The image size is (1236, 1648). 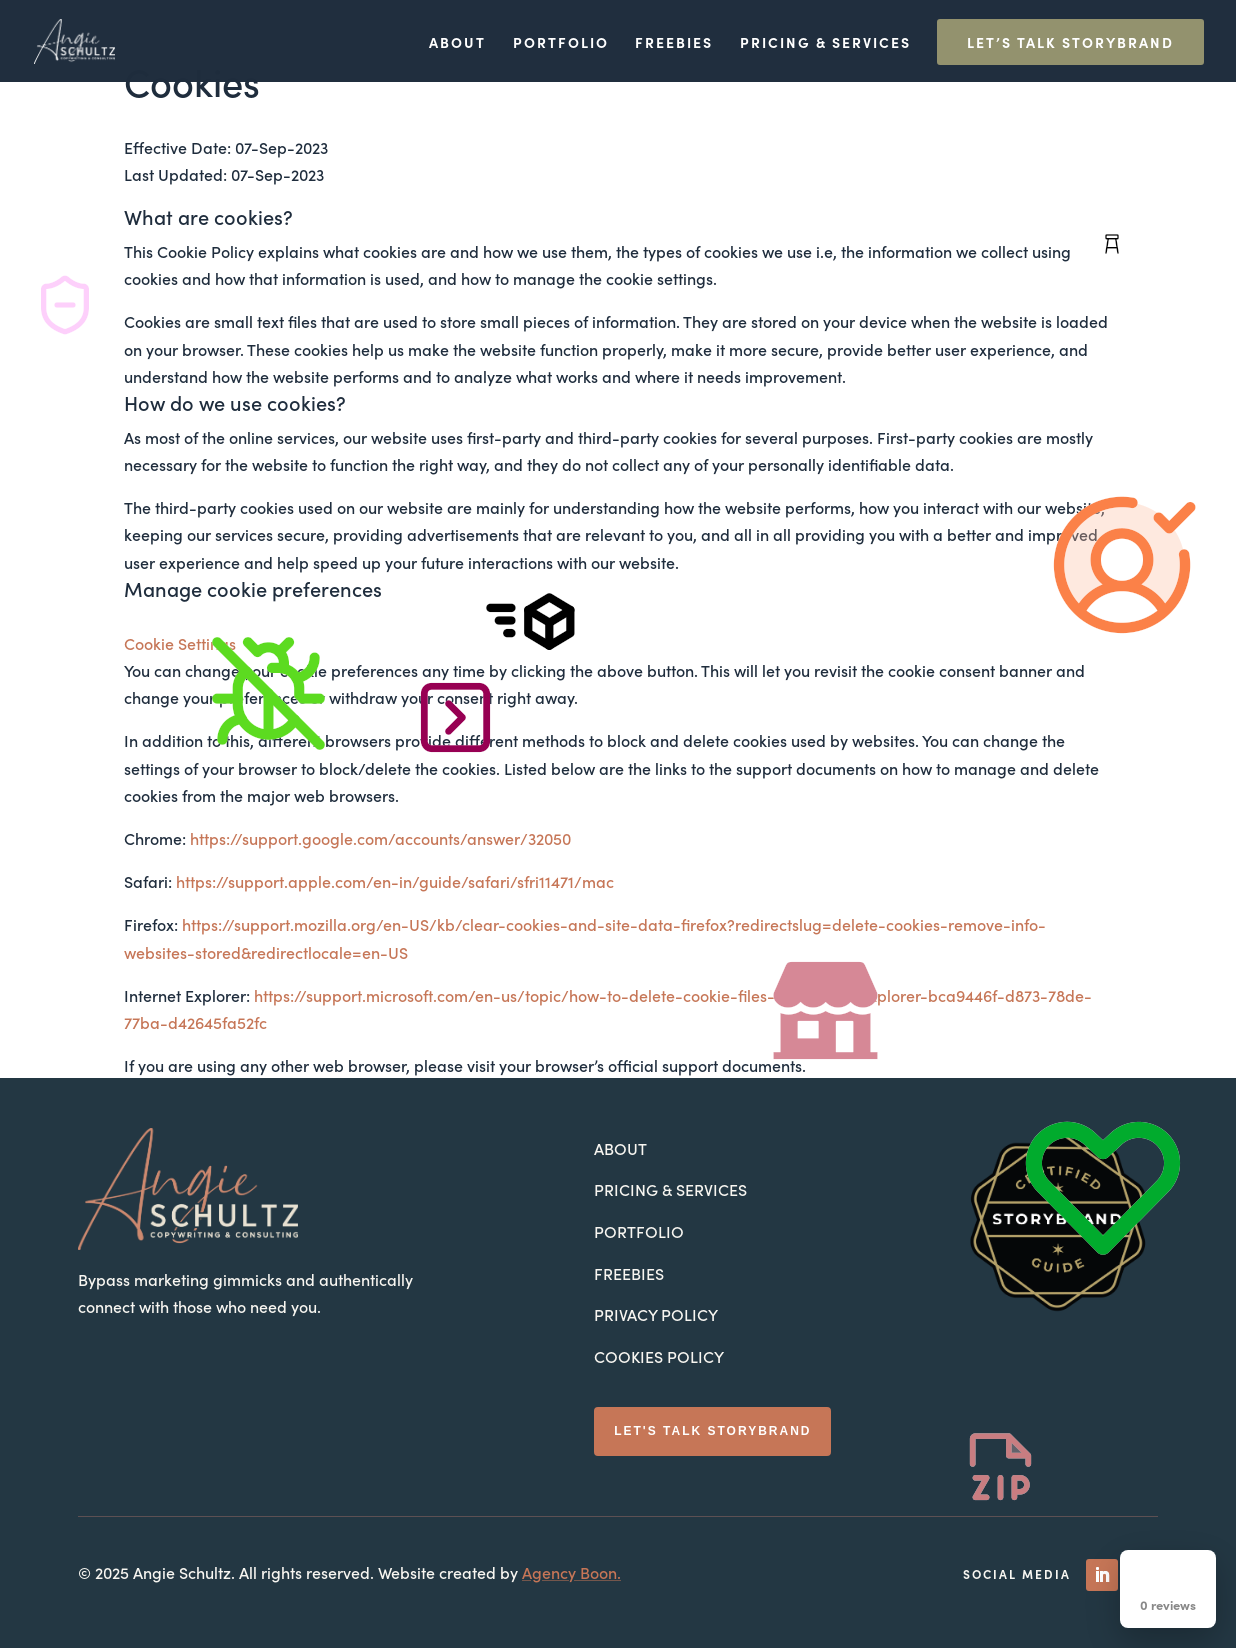 What do you see at coordinates (1122, 565) in the screenshot?
I see `verified user profile` at bounding box center [1122, 565].